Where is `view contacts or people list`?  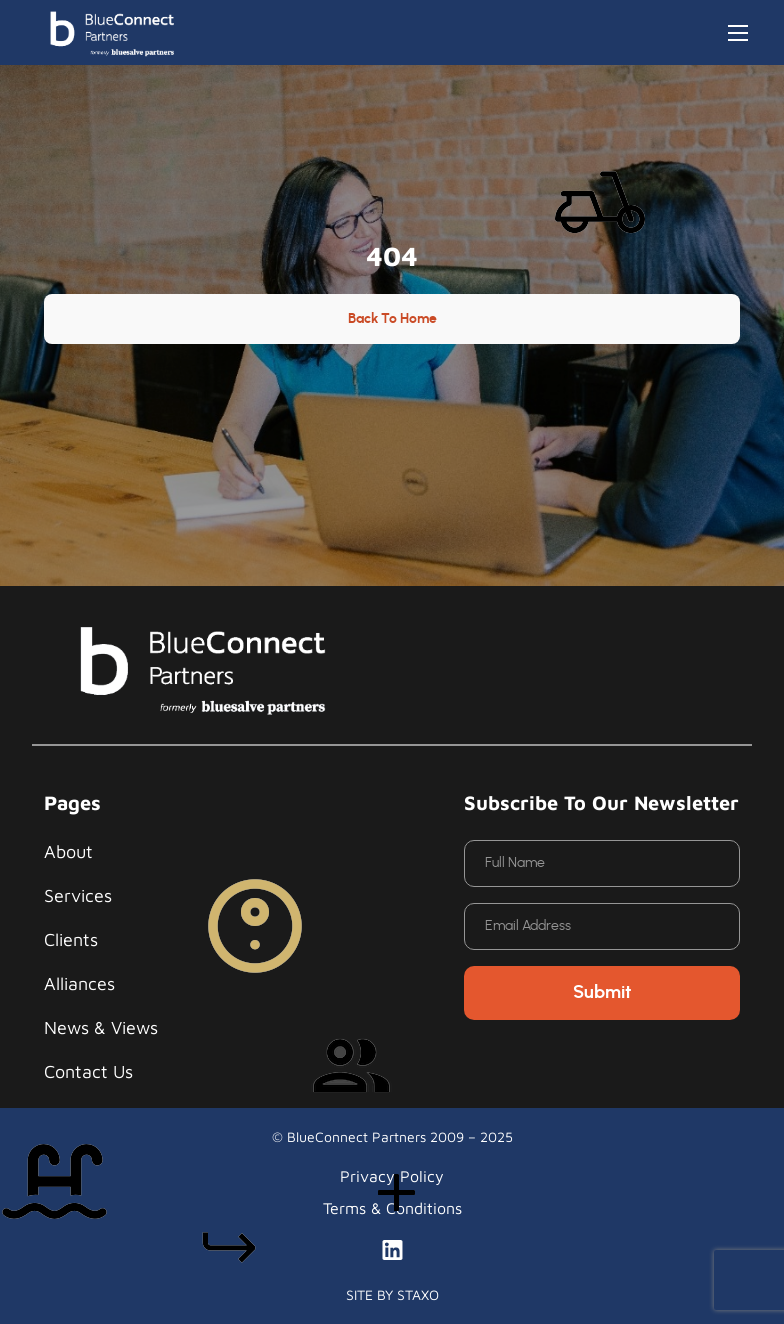 view contacts or people list is located at coordinates (351, 1065).